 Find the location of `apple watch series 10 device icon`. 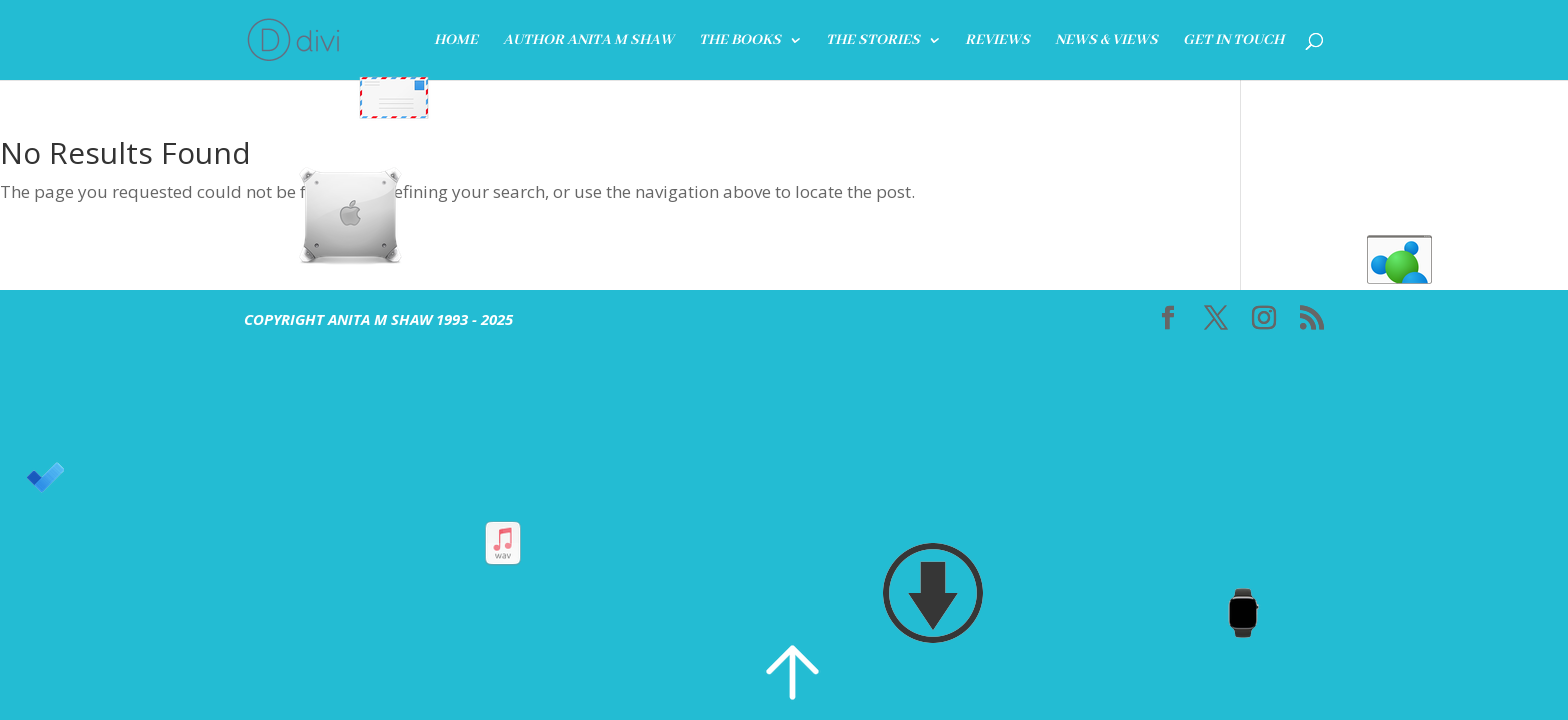

apple watch series 10 device icon is located at coordinates (1243, 613).